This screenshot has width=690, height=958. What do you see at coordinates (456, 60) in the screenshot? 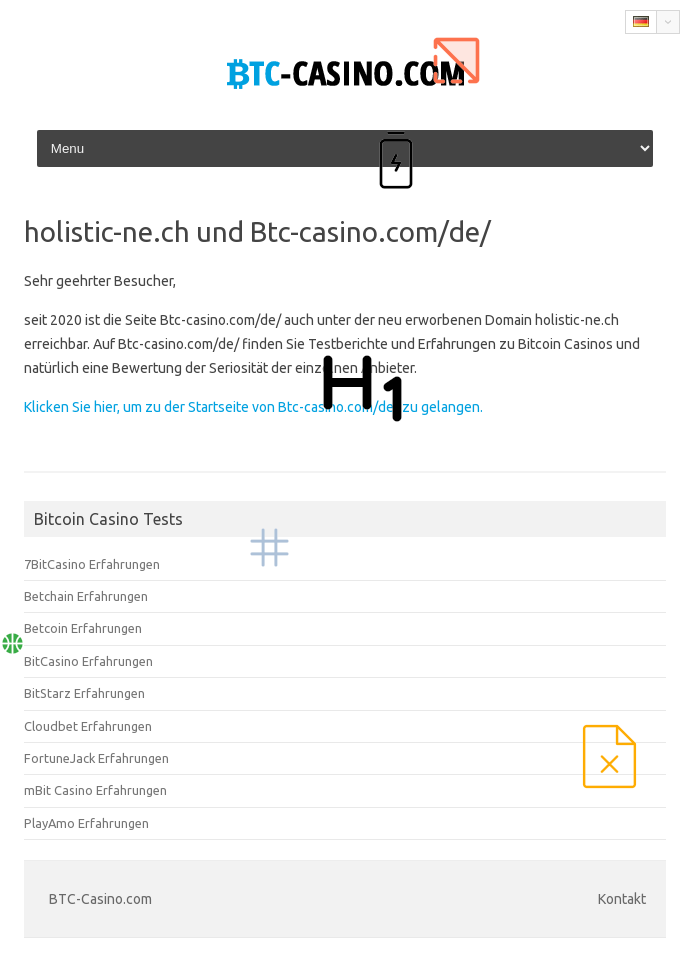
I see `invert current selection` at bounding box center [456, 60].